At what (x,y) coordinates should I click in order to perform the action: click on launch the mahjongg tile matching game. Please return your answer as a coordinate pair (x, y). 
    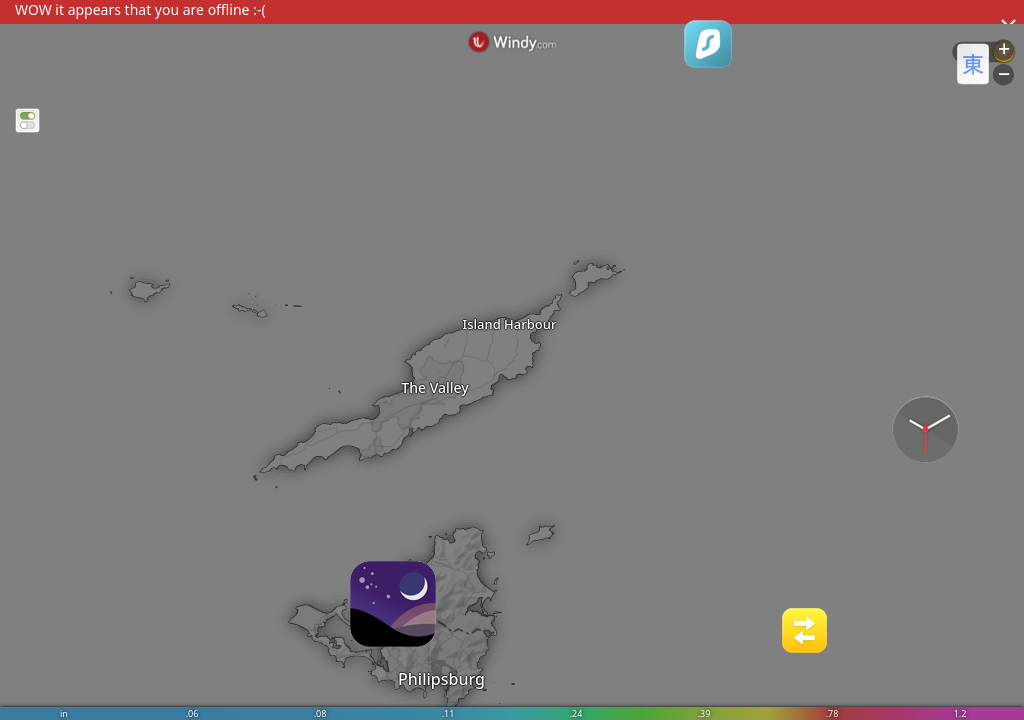
    Looking at the image, I should click on (973, 64).